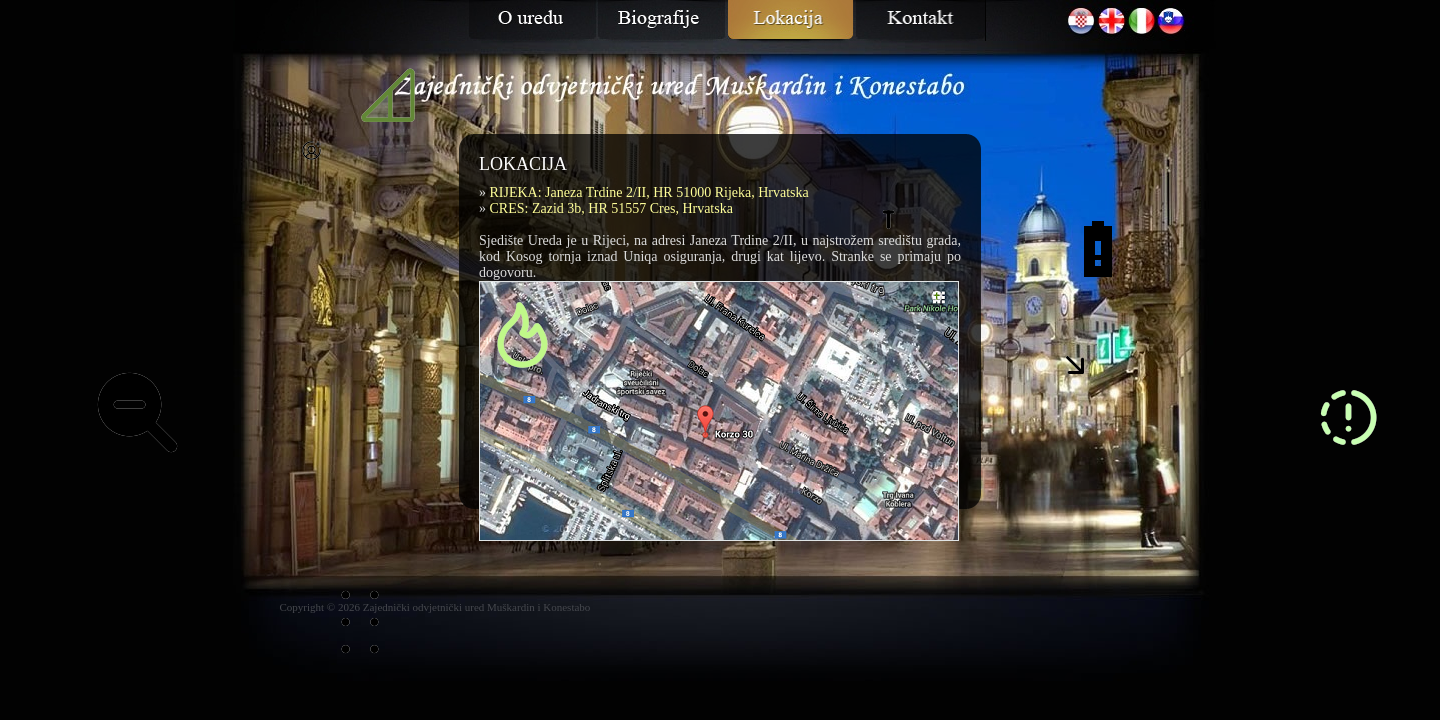  What do you see at coordinates (137, 412) in the screenshot?
I see `zoom out to see more content` at bounding box center [137, 412].